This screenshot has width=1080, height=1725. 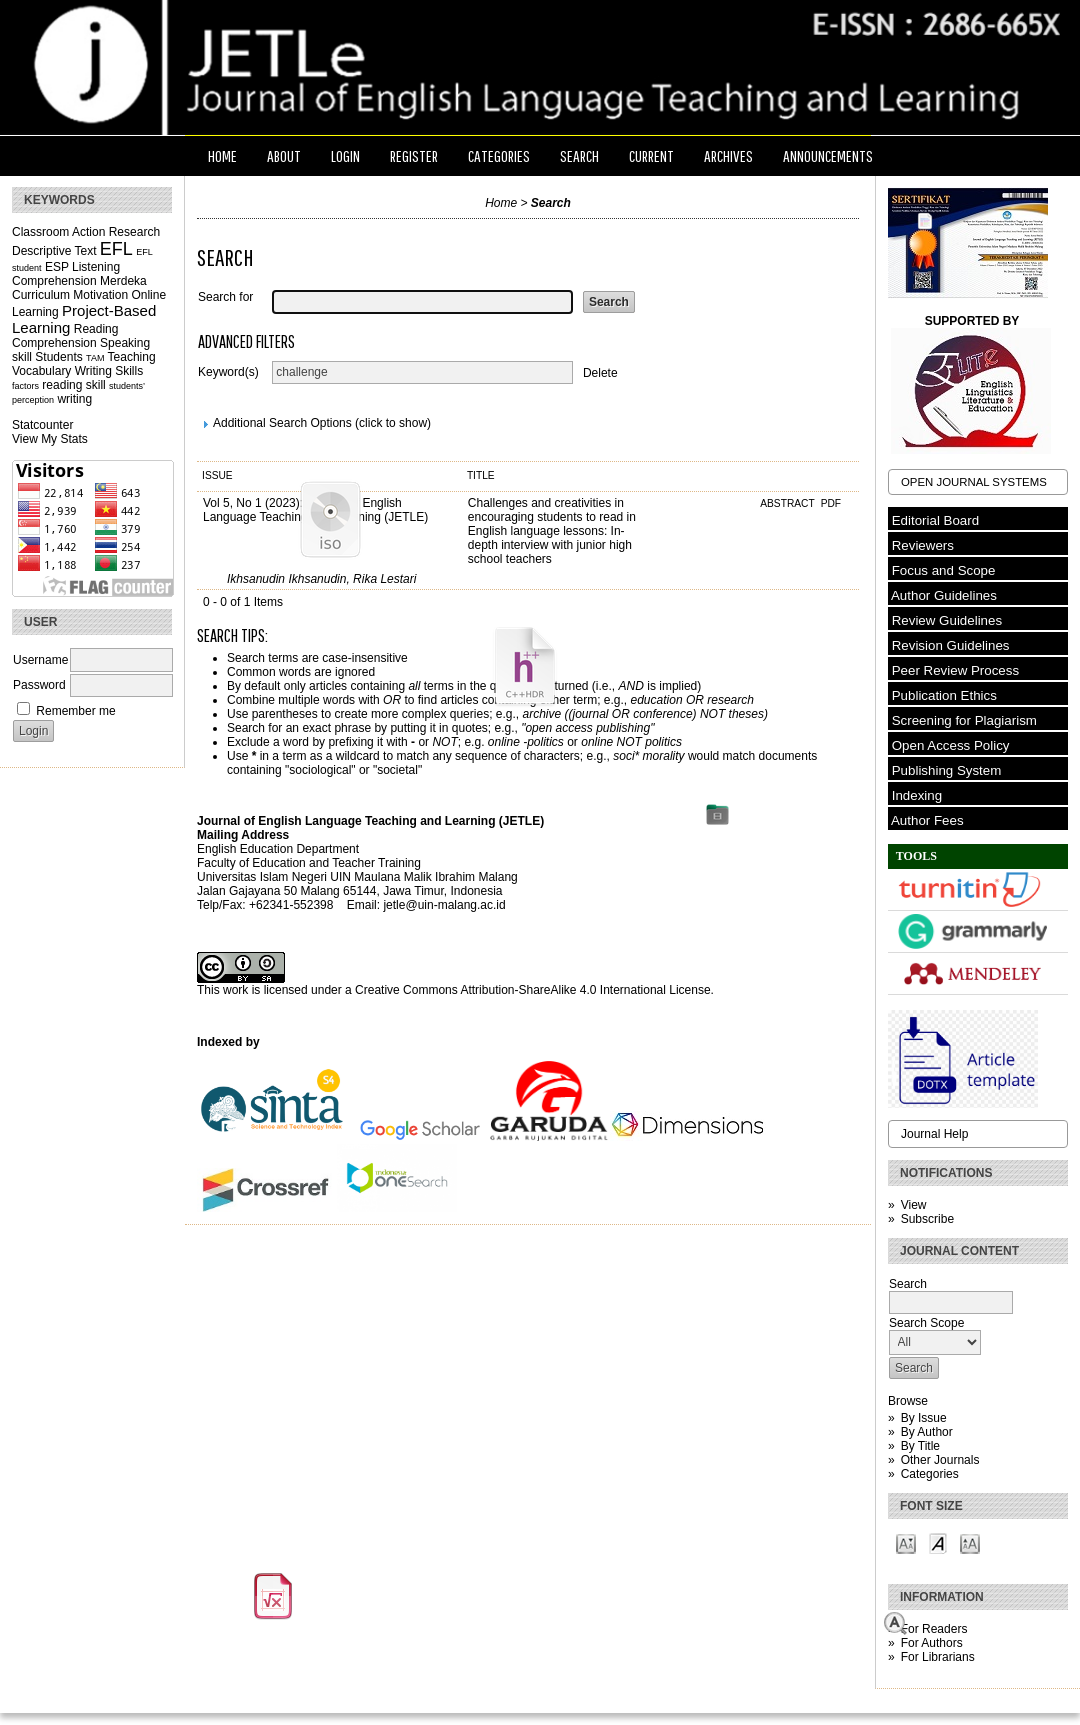 I want to click on open a mathematical formula document, so click(x=273, y=1596).